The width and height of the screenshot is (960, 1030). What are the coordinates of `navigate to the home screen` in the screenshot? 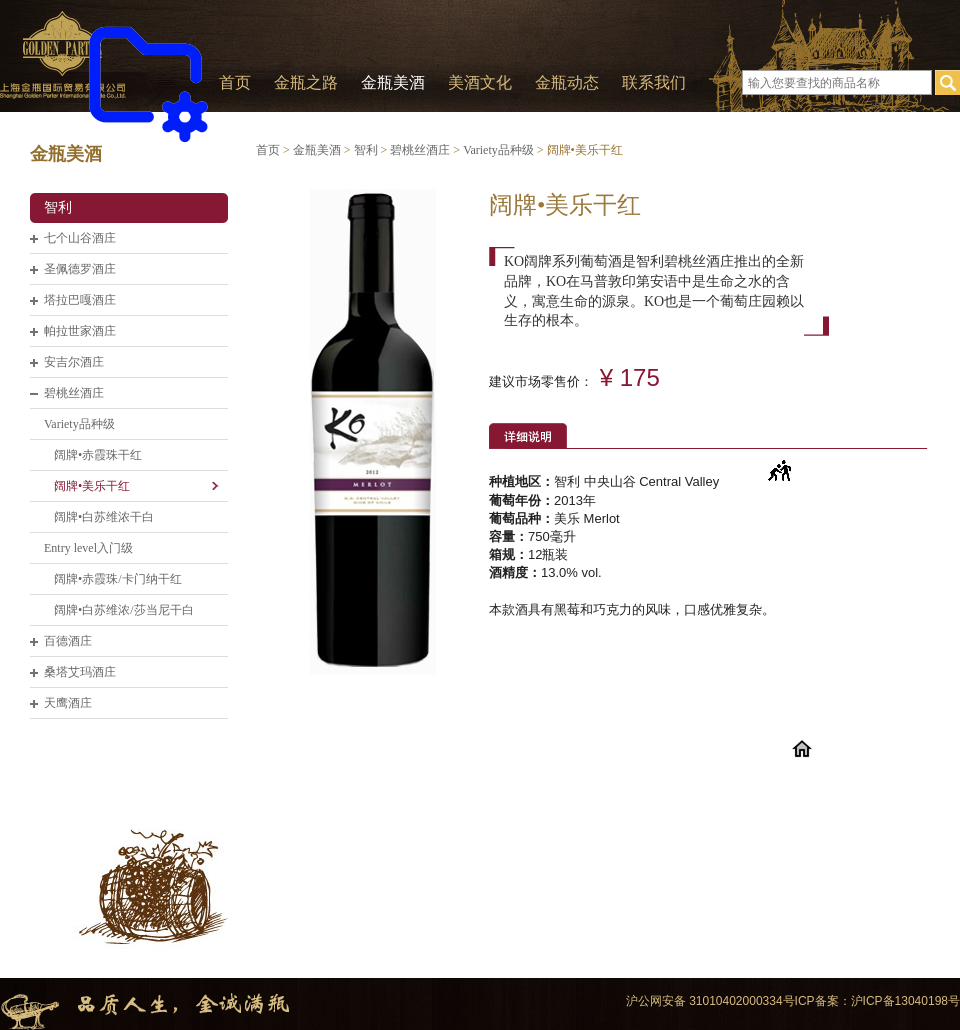 It's located at (802, 749).